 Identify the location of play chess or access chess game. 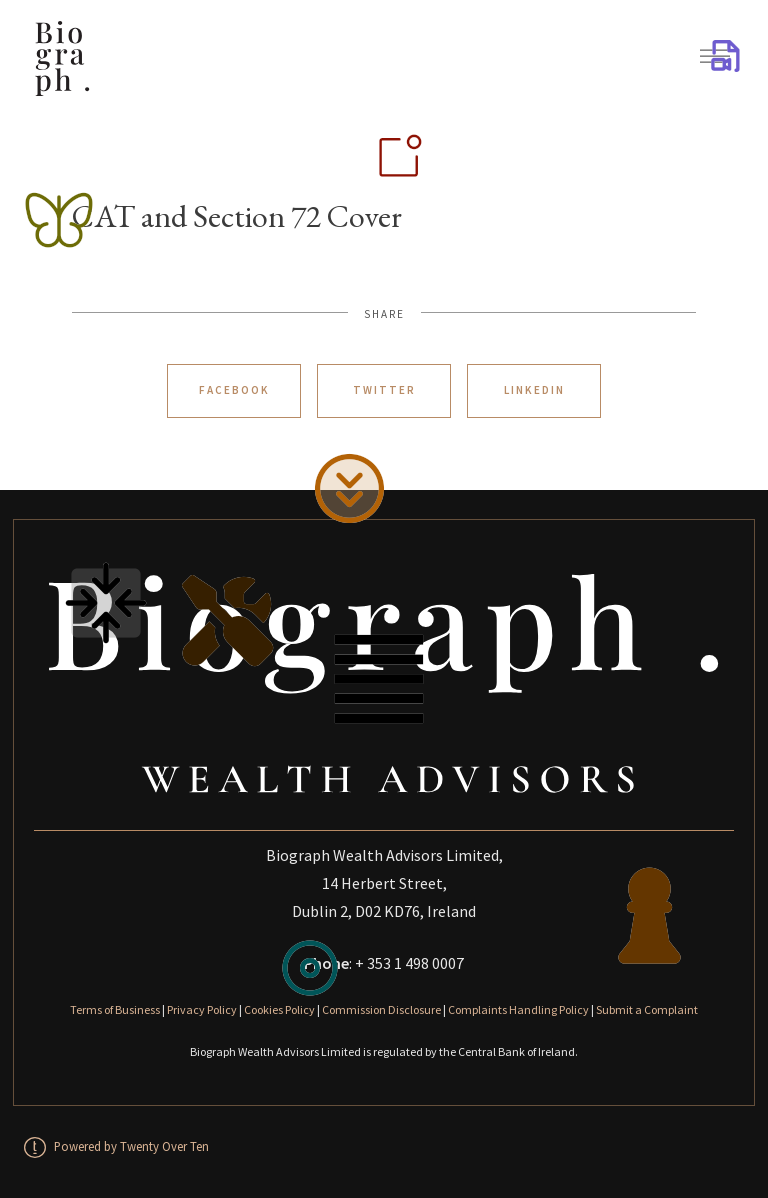
(649, 918).